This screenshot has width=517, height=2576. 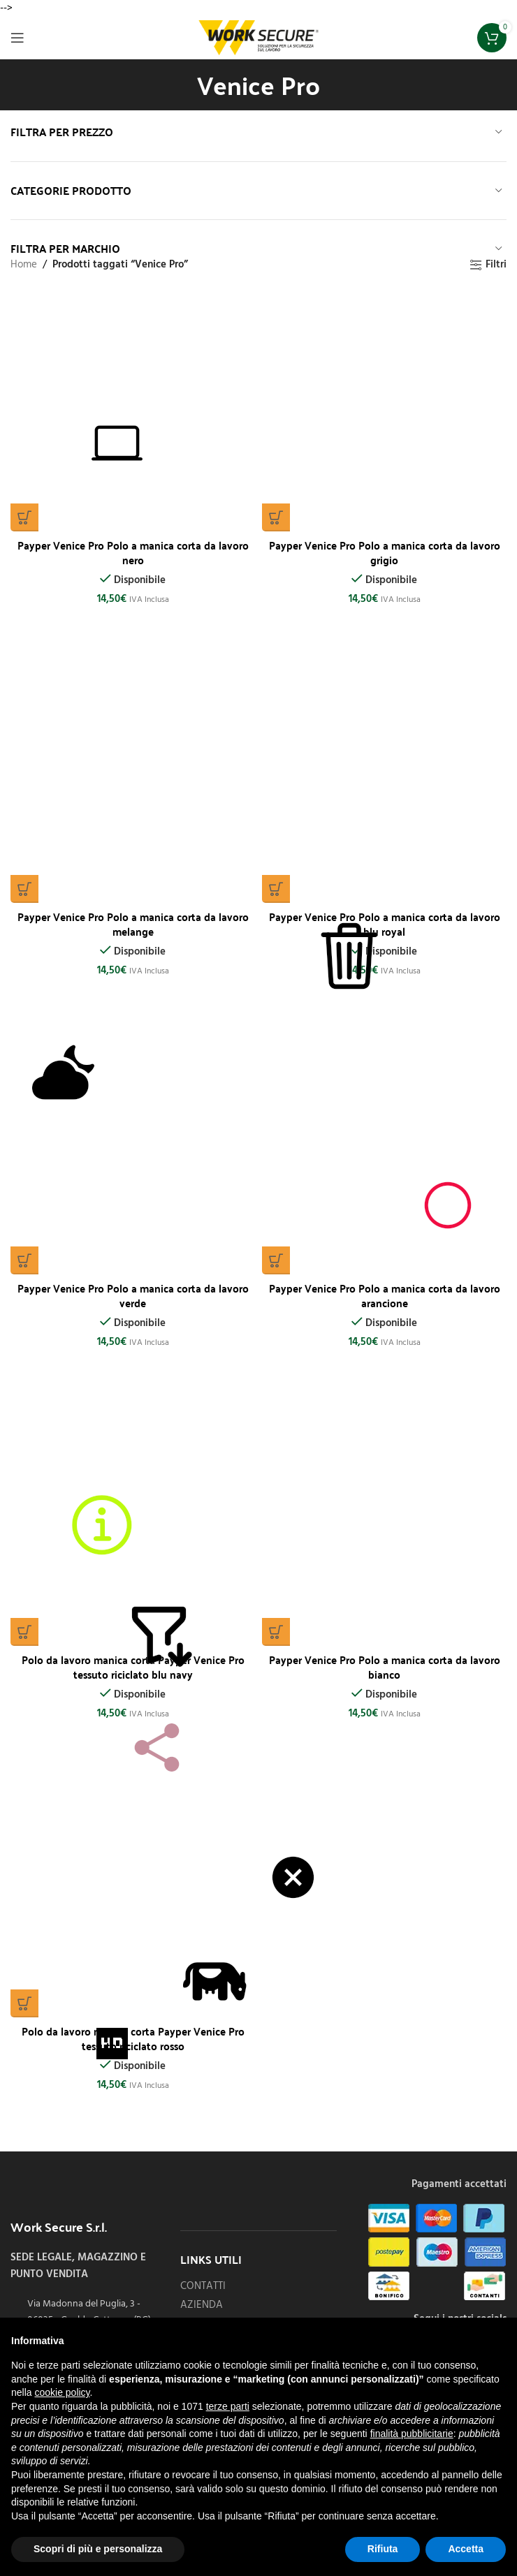 What do you see at coordinates (156, 1747) in the screenshot?
I see `share content to social media` at bounding box center [156, 1747].